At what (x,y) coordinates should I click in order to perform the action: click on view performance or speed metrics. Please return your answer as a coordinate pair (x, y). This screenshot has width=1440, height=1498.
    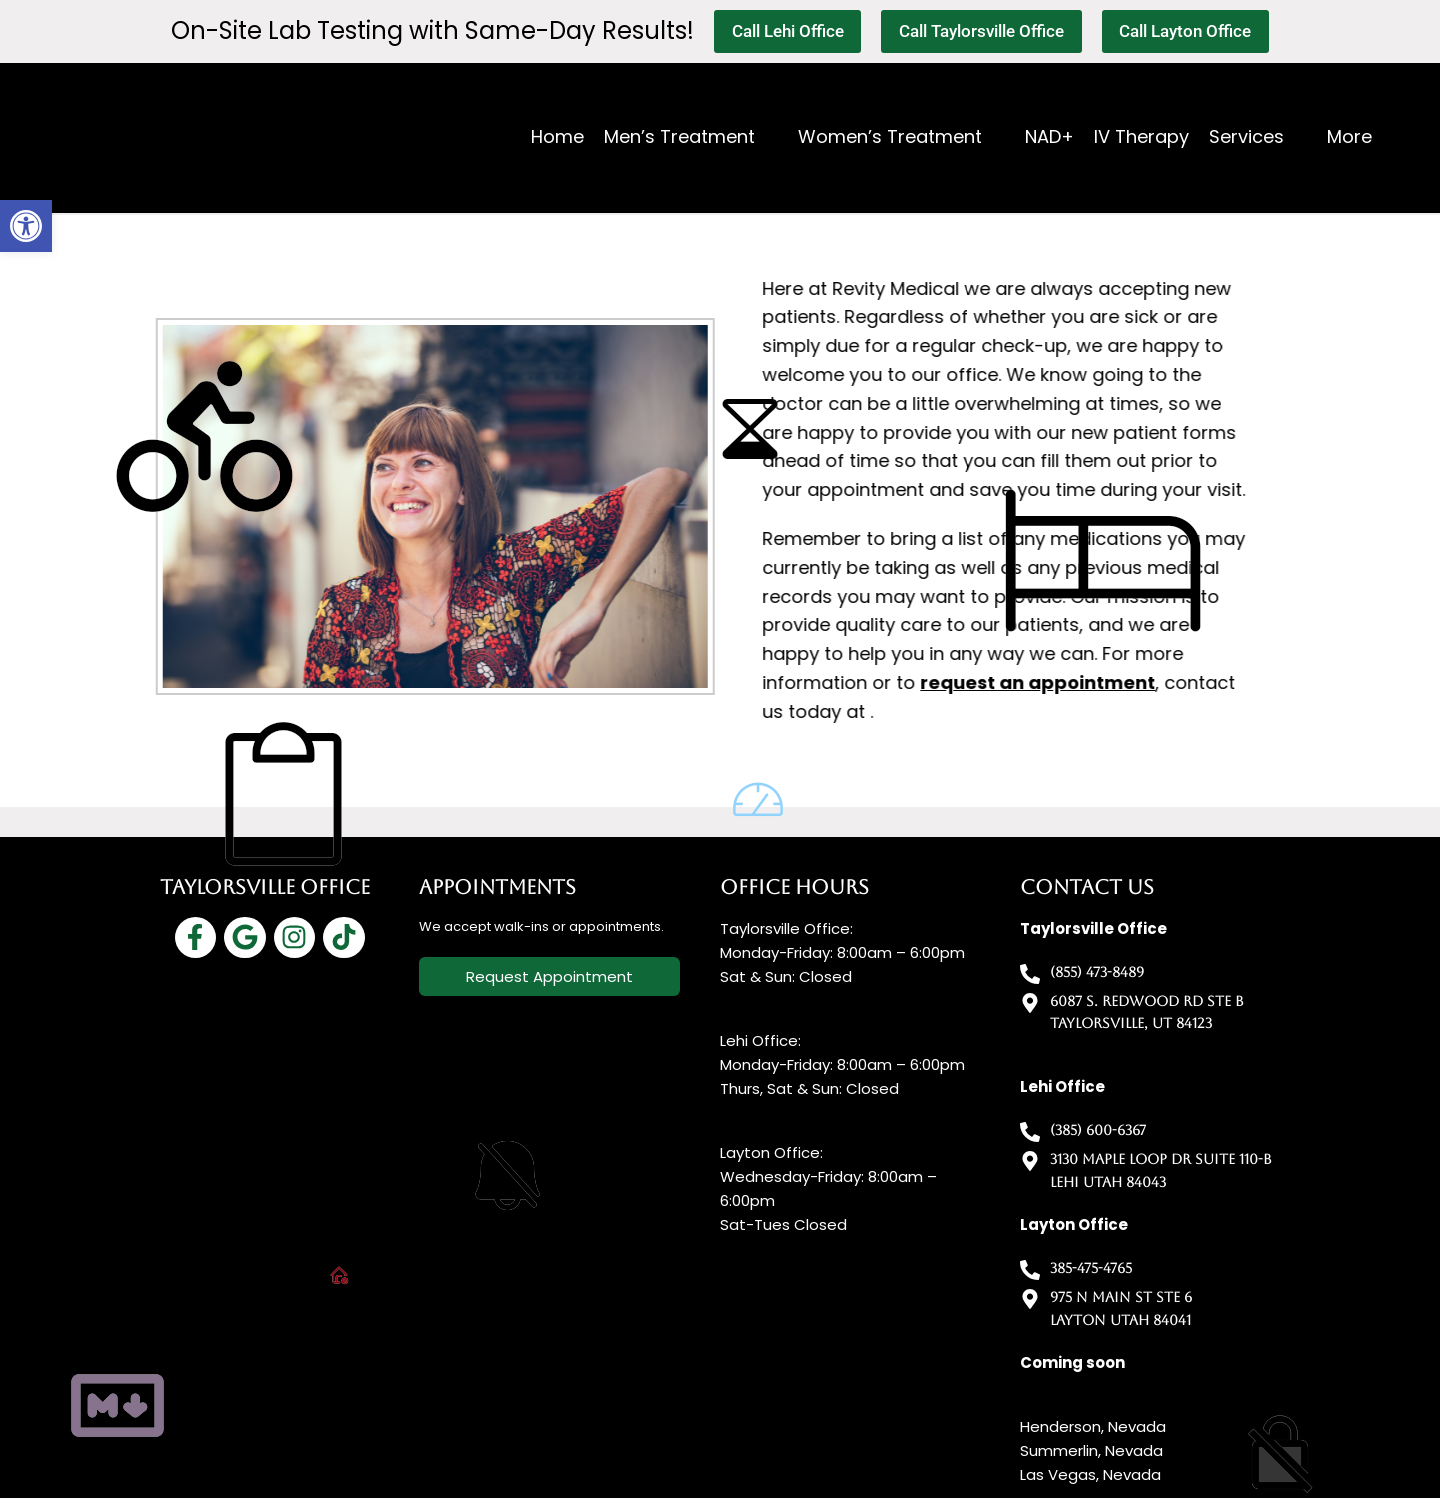
    Looking at the image, I should click on (758, 802).